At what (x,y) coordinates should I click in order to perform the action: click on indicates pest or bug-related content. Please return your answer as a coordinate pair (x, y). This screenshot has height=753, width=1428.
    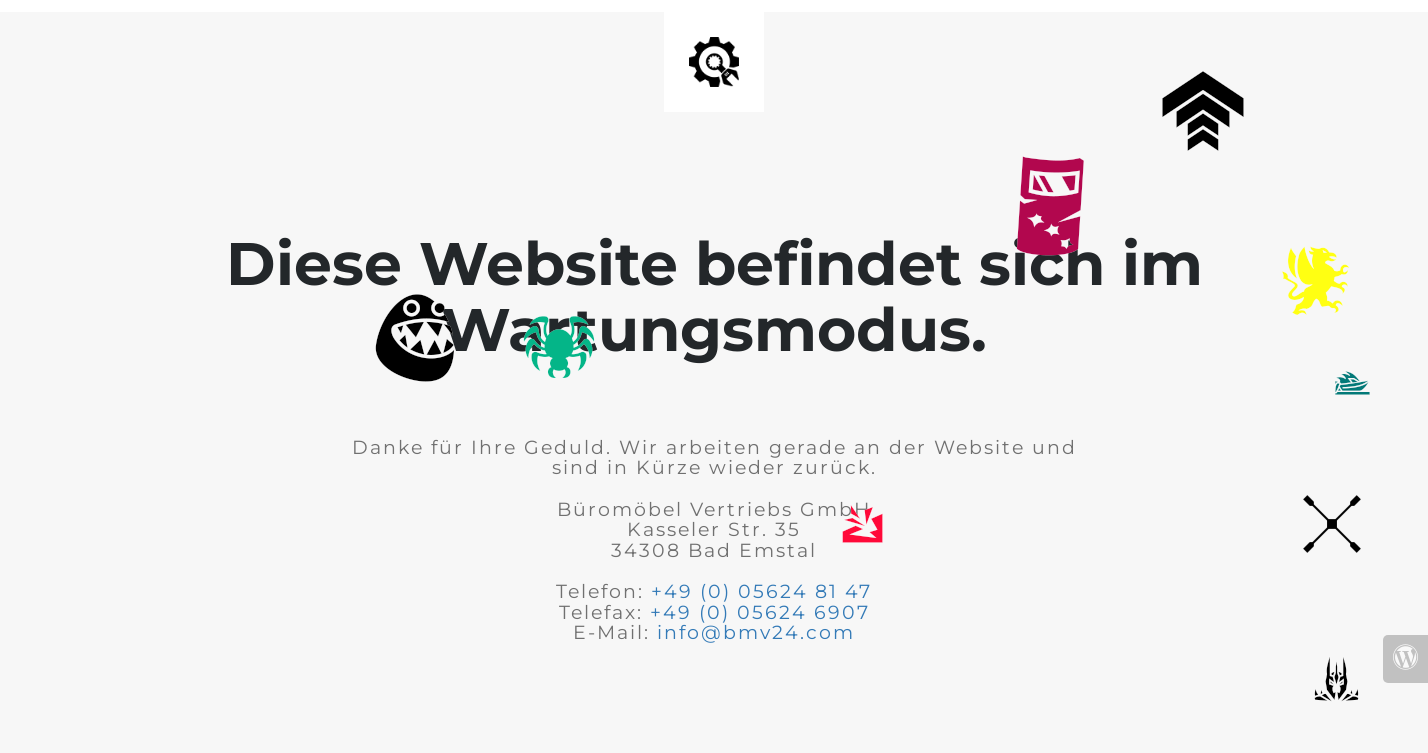
    Looking at the image, I should click on (559, 345).